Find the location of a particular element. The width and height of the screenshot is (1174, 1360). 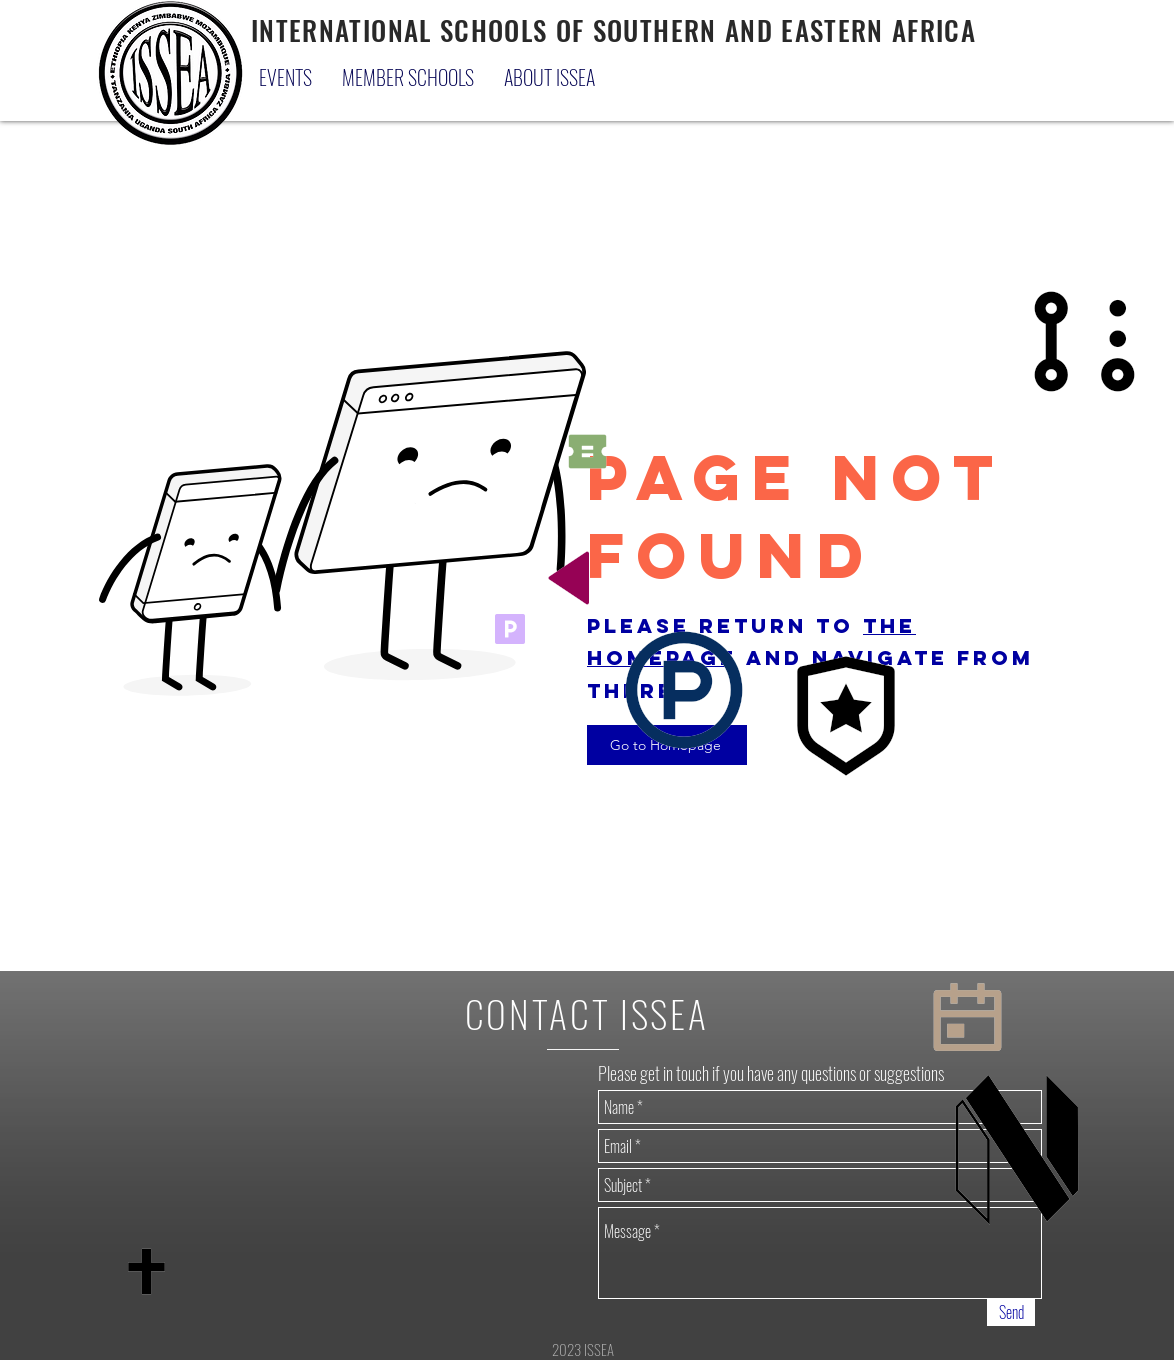

visit Product Hunt website is located at coordinates (684, 690).